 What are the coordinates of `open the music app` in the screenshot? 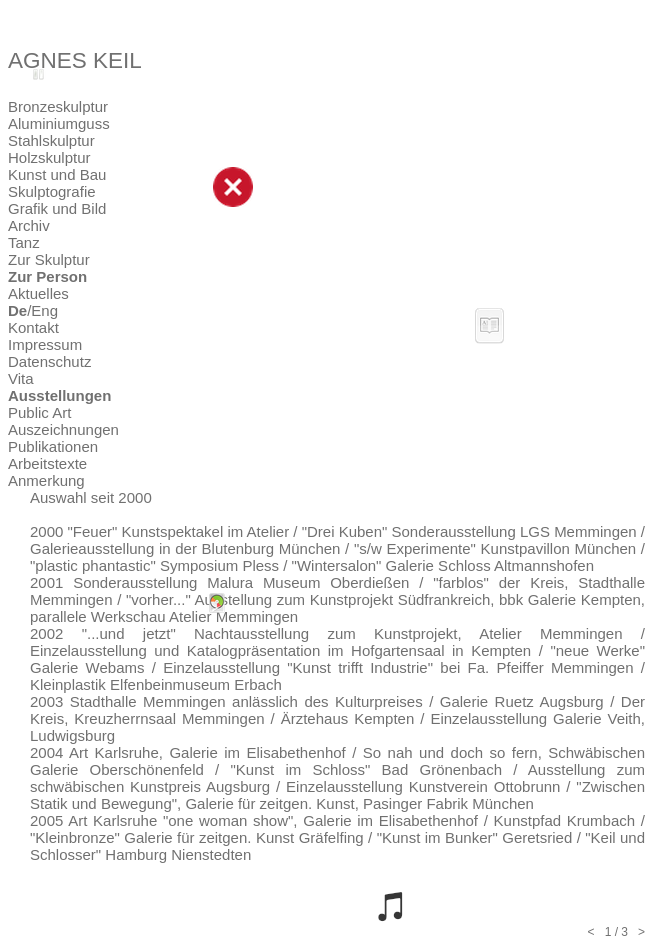 It's located at (390, 907).